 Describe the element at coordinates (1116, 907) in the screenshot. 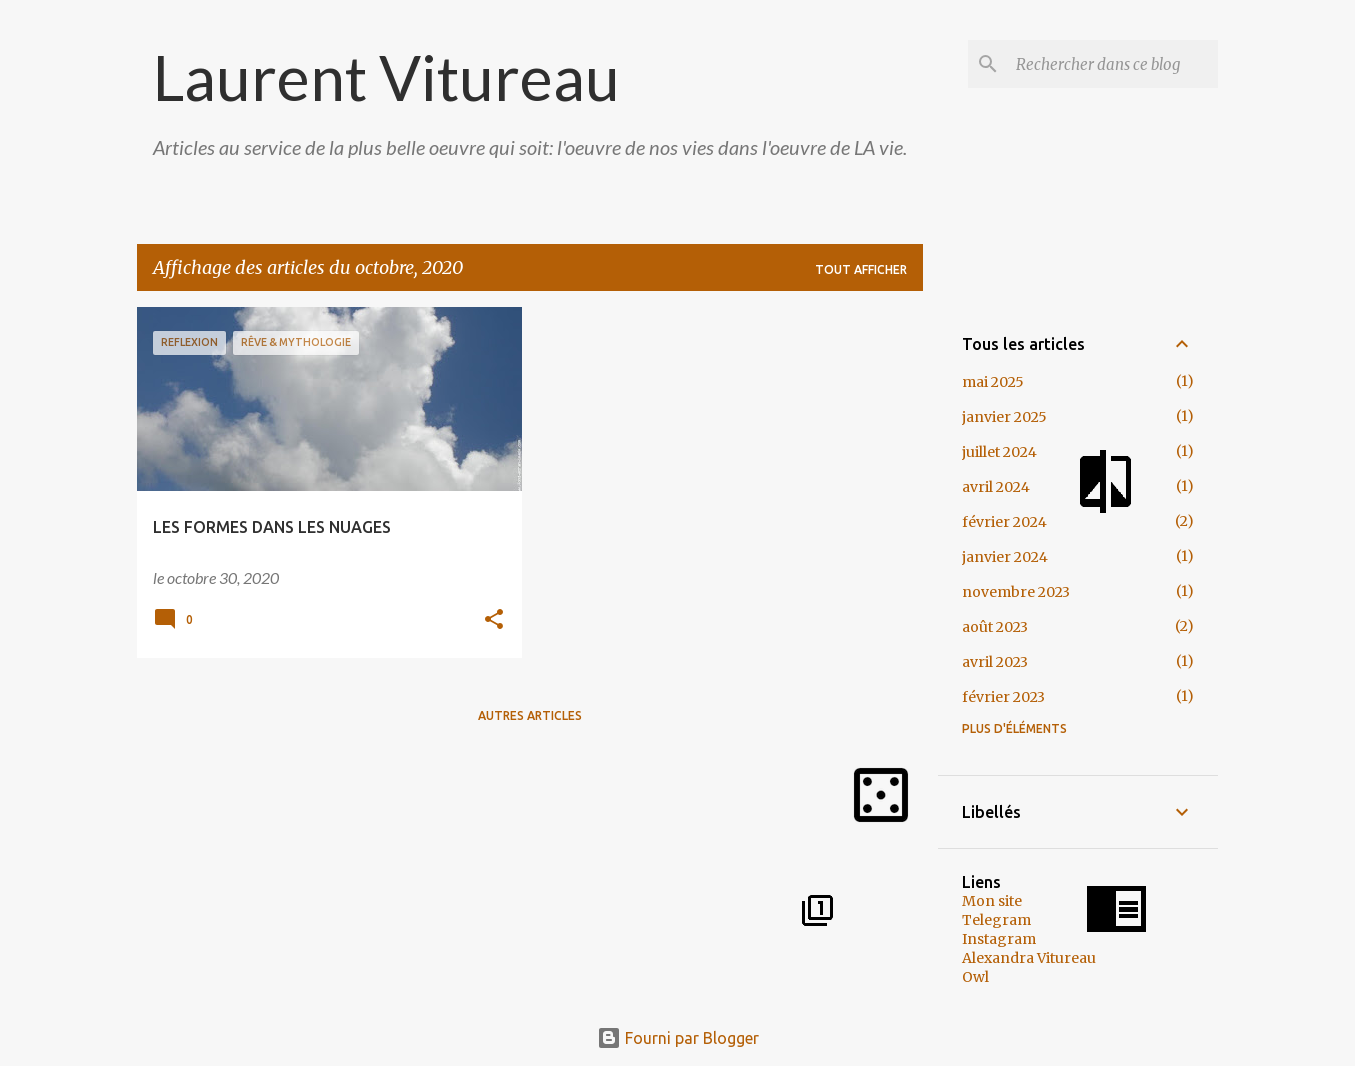

I see `switch to reader mode for distraction-free reading` at that location.